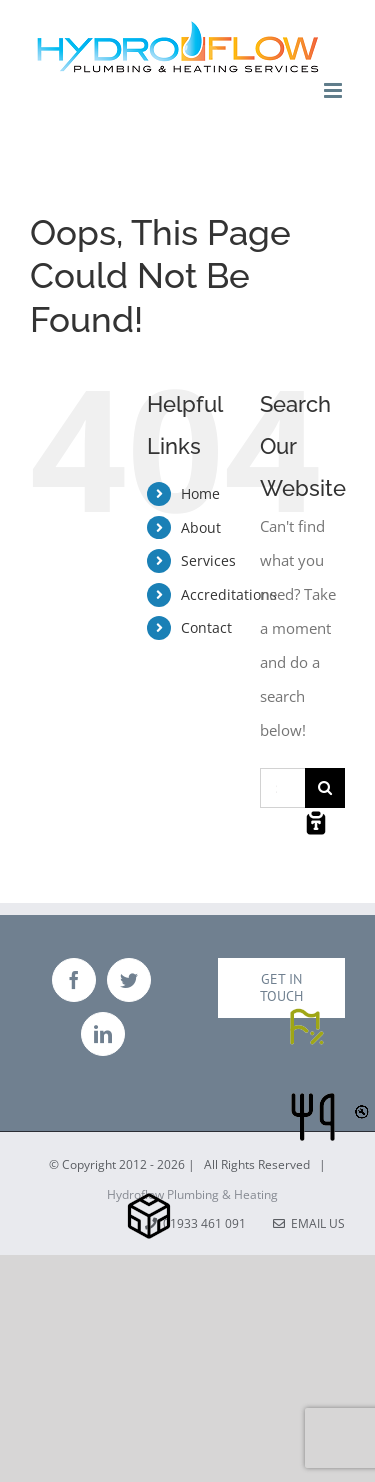 This screenshot has height=1482, width=375. Describe the element at coordinates (316, 823) in the screenshot. I see `access copied text formatting options` at that location.